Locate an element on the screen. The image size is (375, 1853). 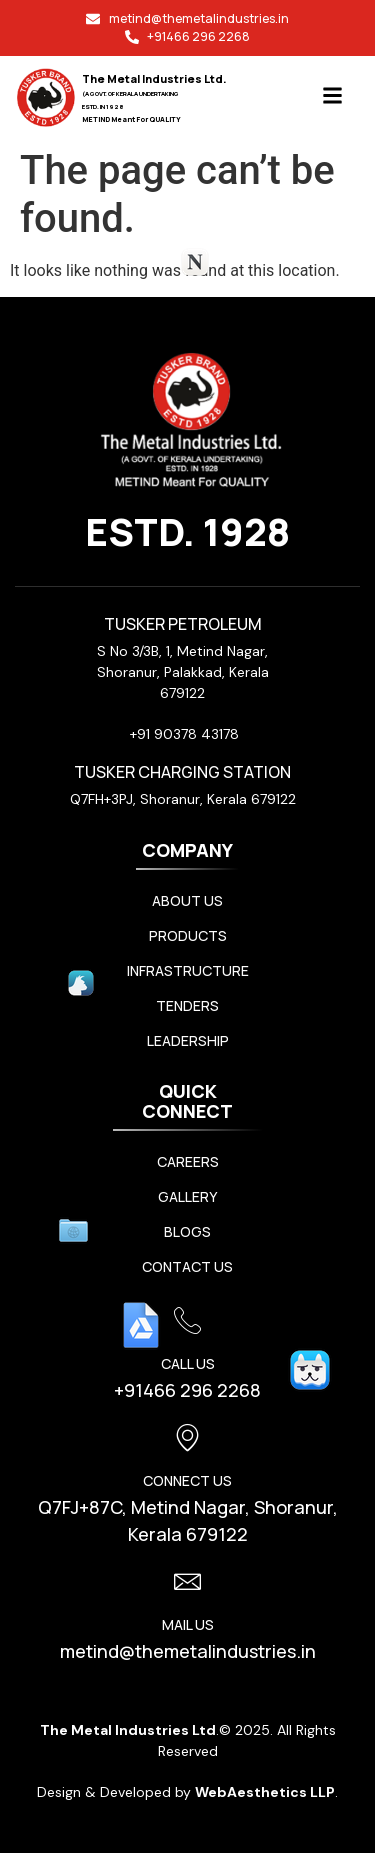
open notion app is located at coordinates (195, 262).